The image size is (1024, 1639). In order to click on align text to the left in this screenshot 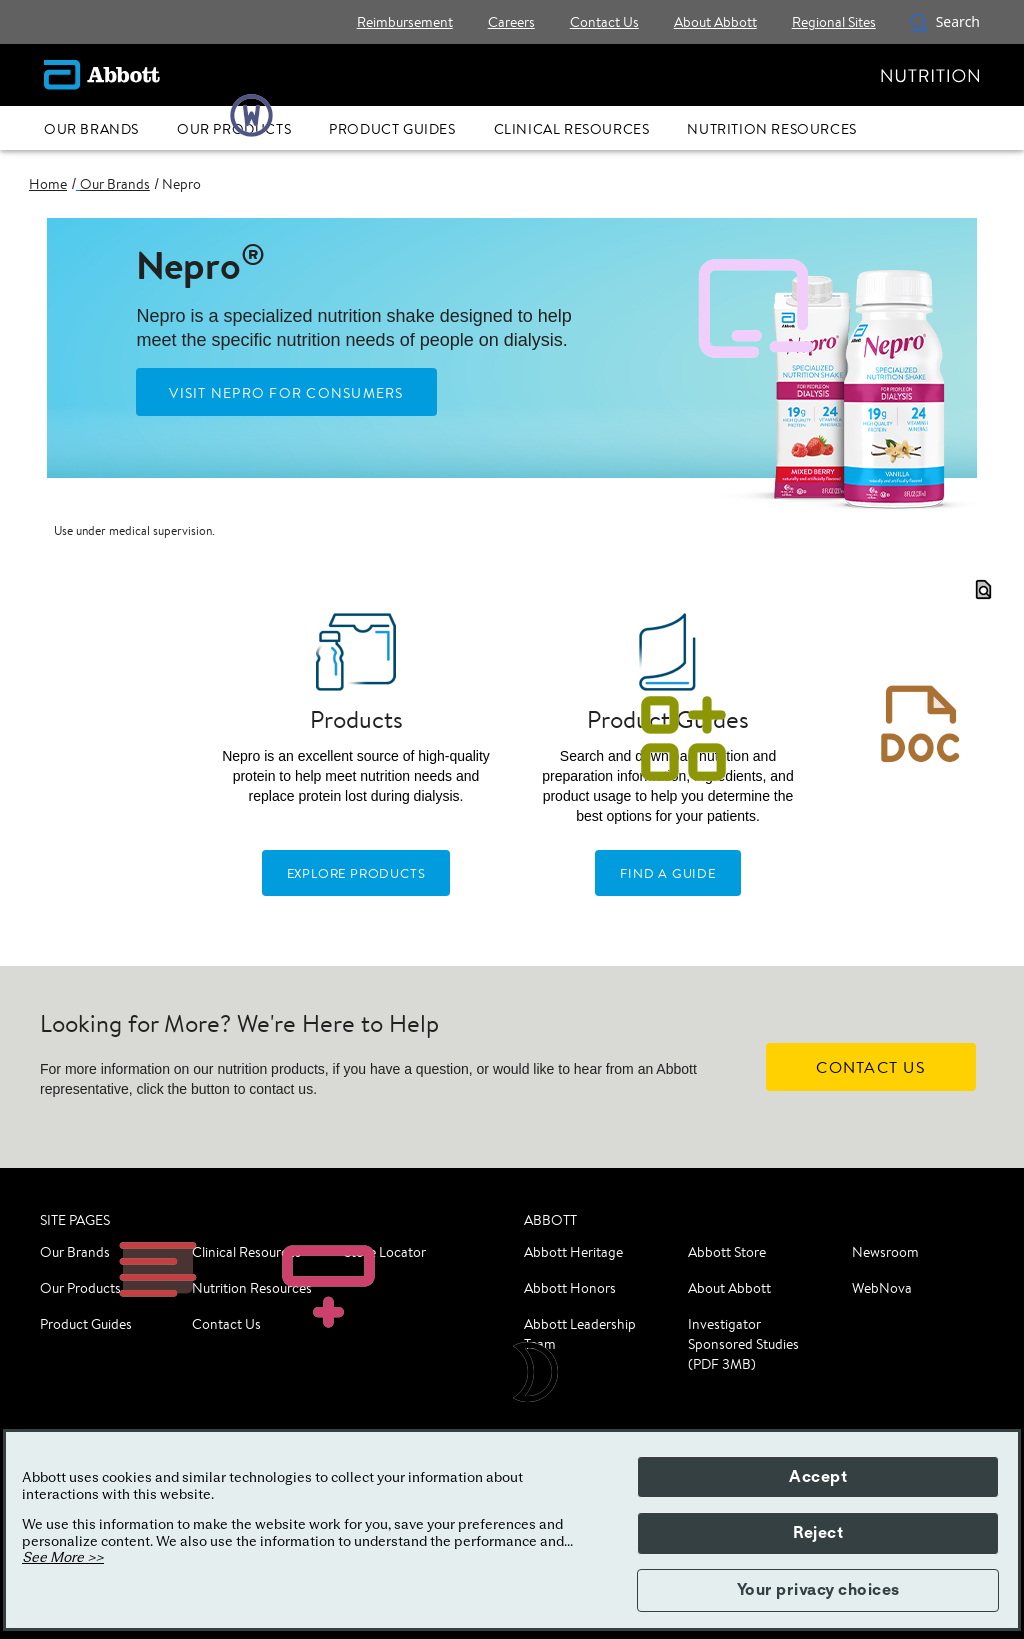, I will do `click(158, 1271)`.